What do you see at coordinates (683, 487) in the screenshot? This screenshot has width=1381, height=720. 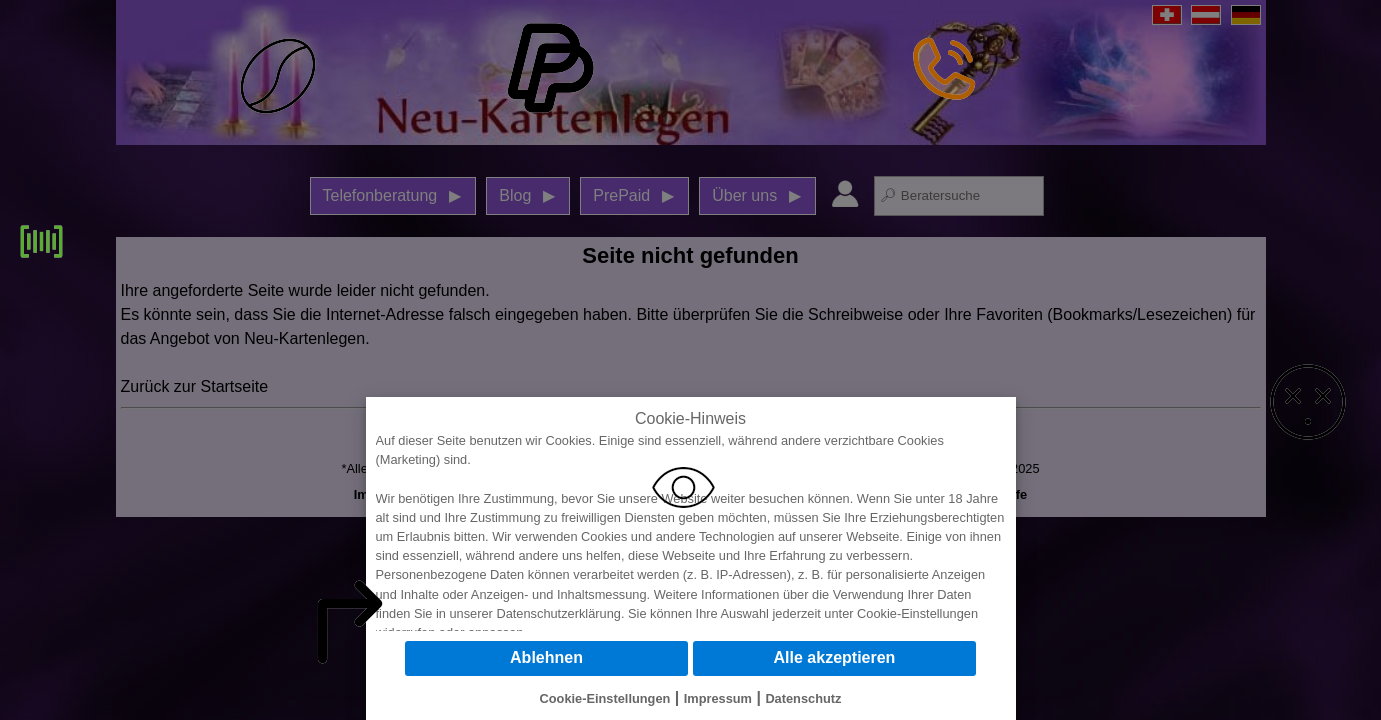 I see `view or preview content` at bounding box center [683, 487].